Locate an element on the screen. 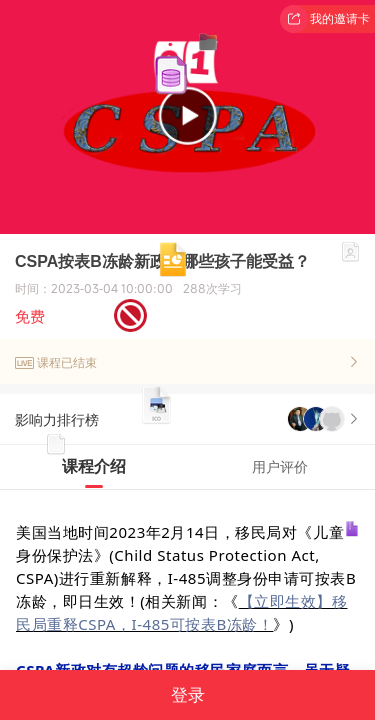 The height and width of the screenshot is (720, 375). a google slides presentation file is located at coordinates (173, 260).